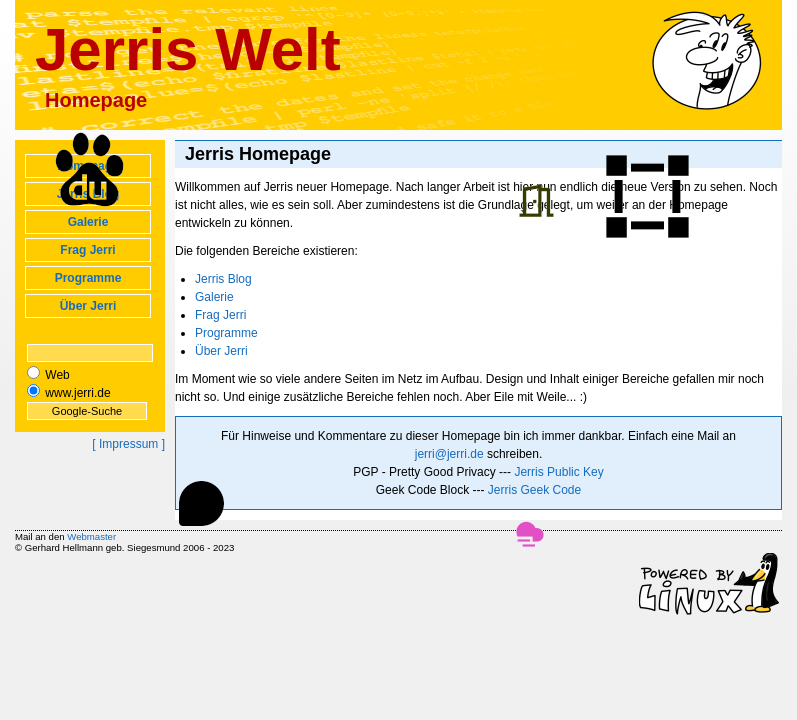  I want to click on access shape tools or drawing options, so click(647, 196).